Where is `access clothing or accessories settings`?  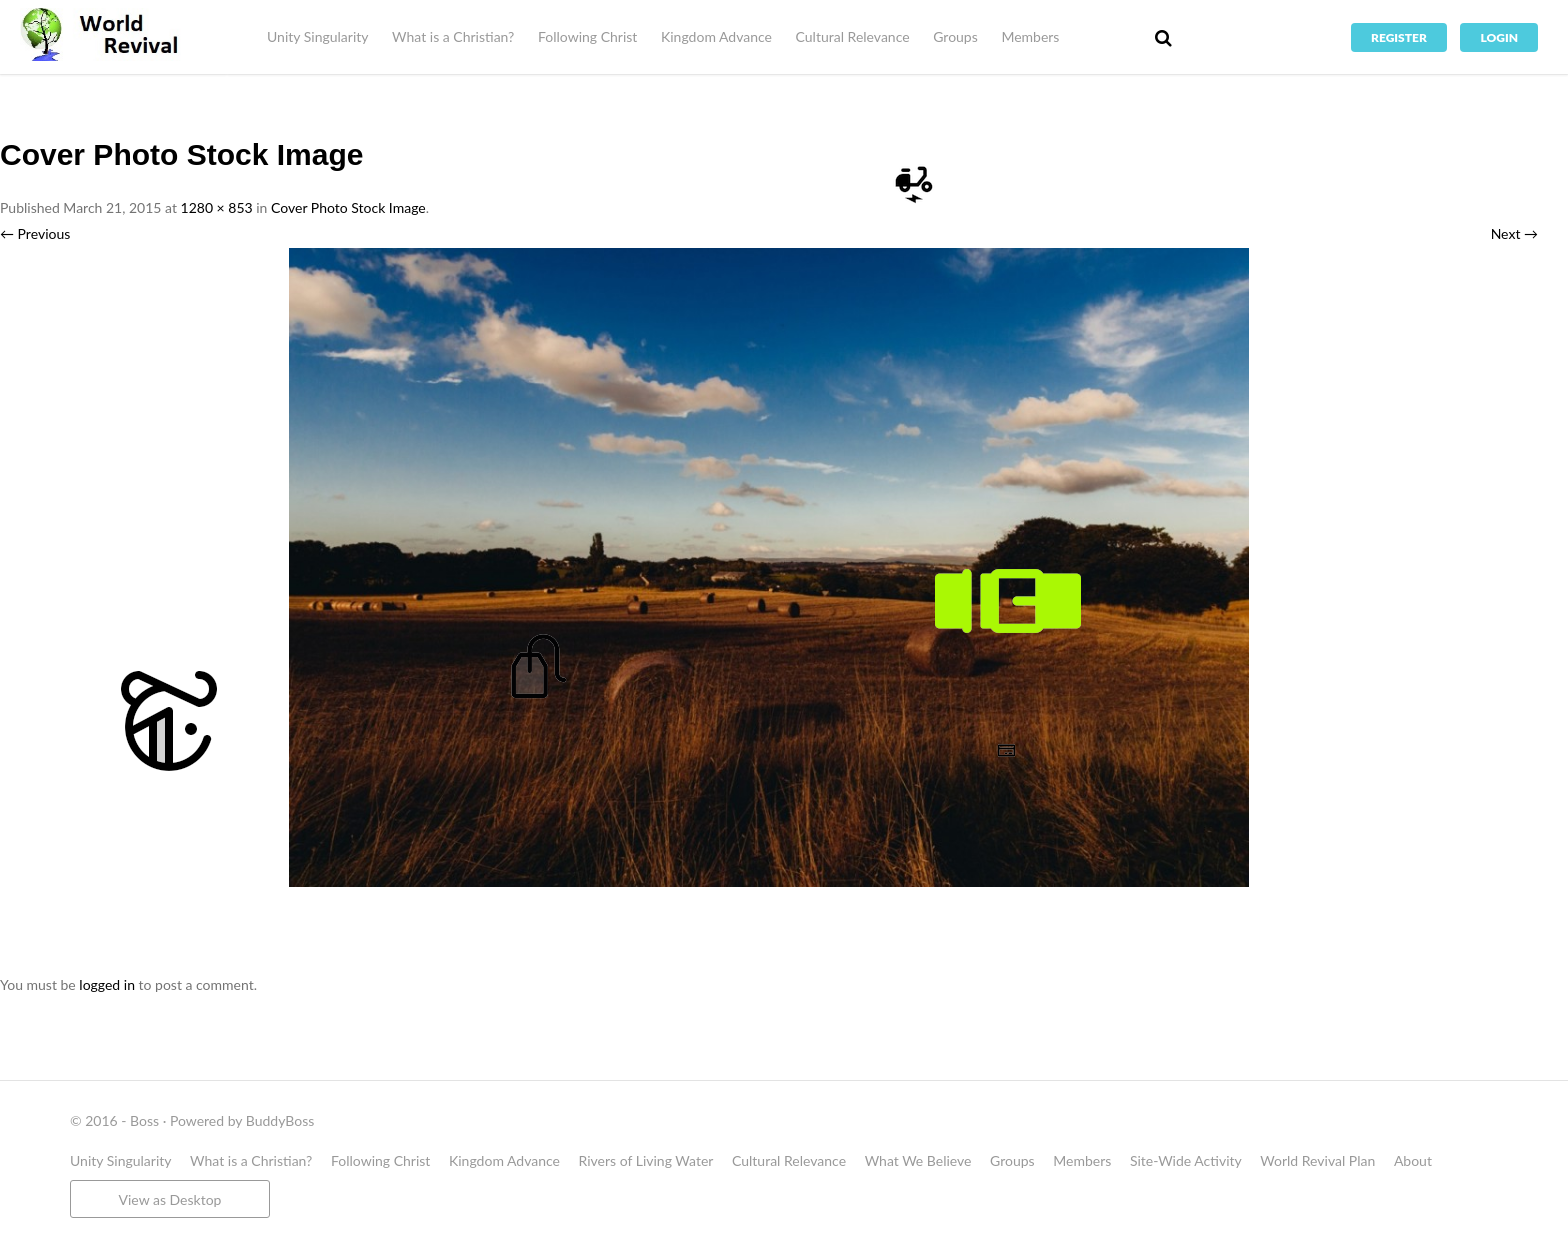
access clothing or accessories settings is located at coordinates (1008, 601).